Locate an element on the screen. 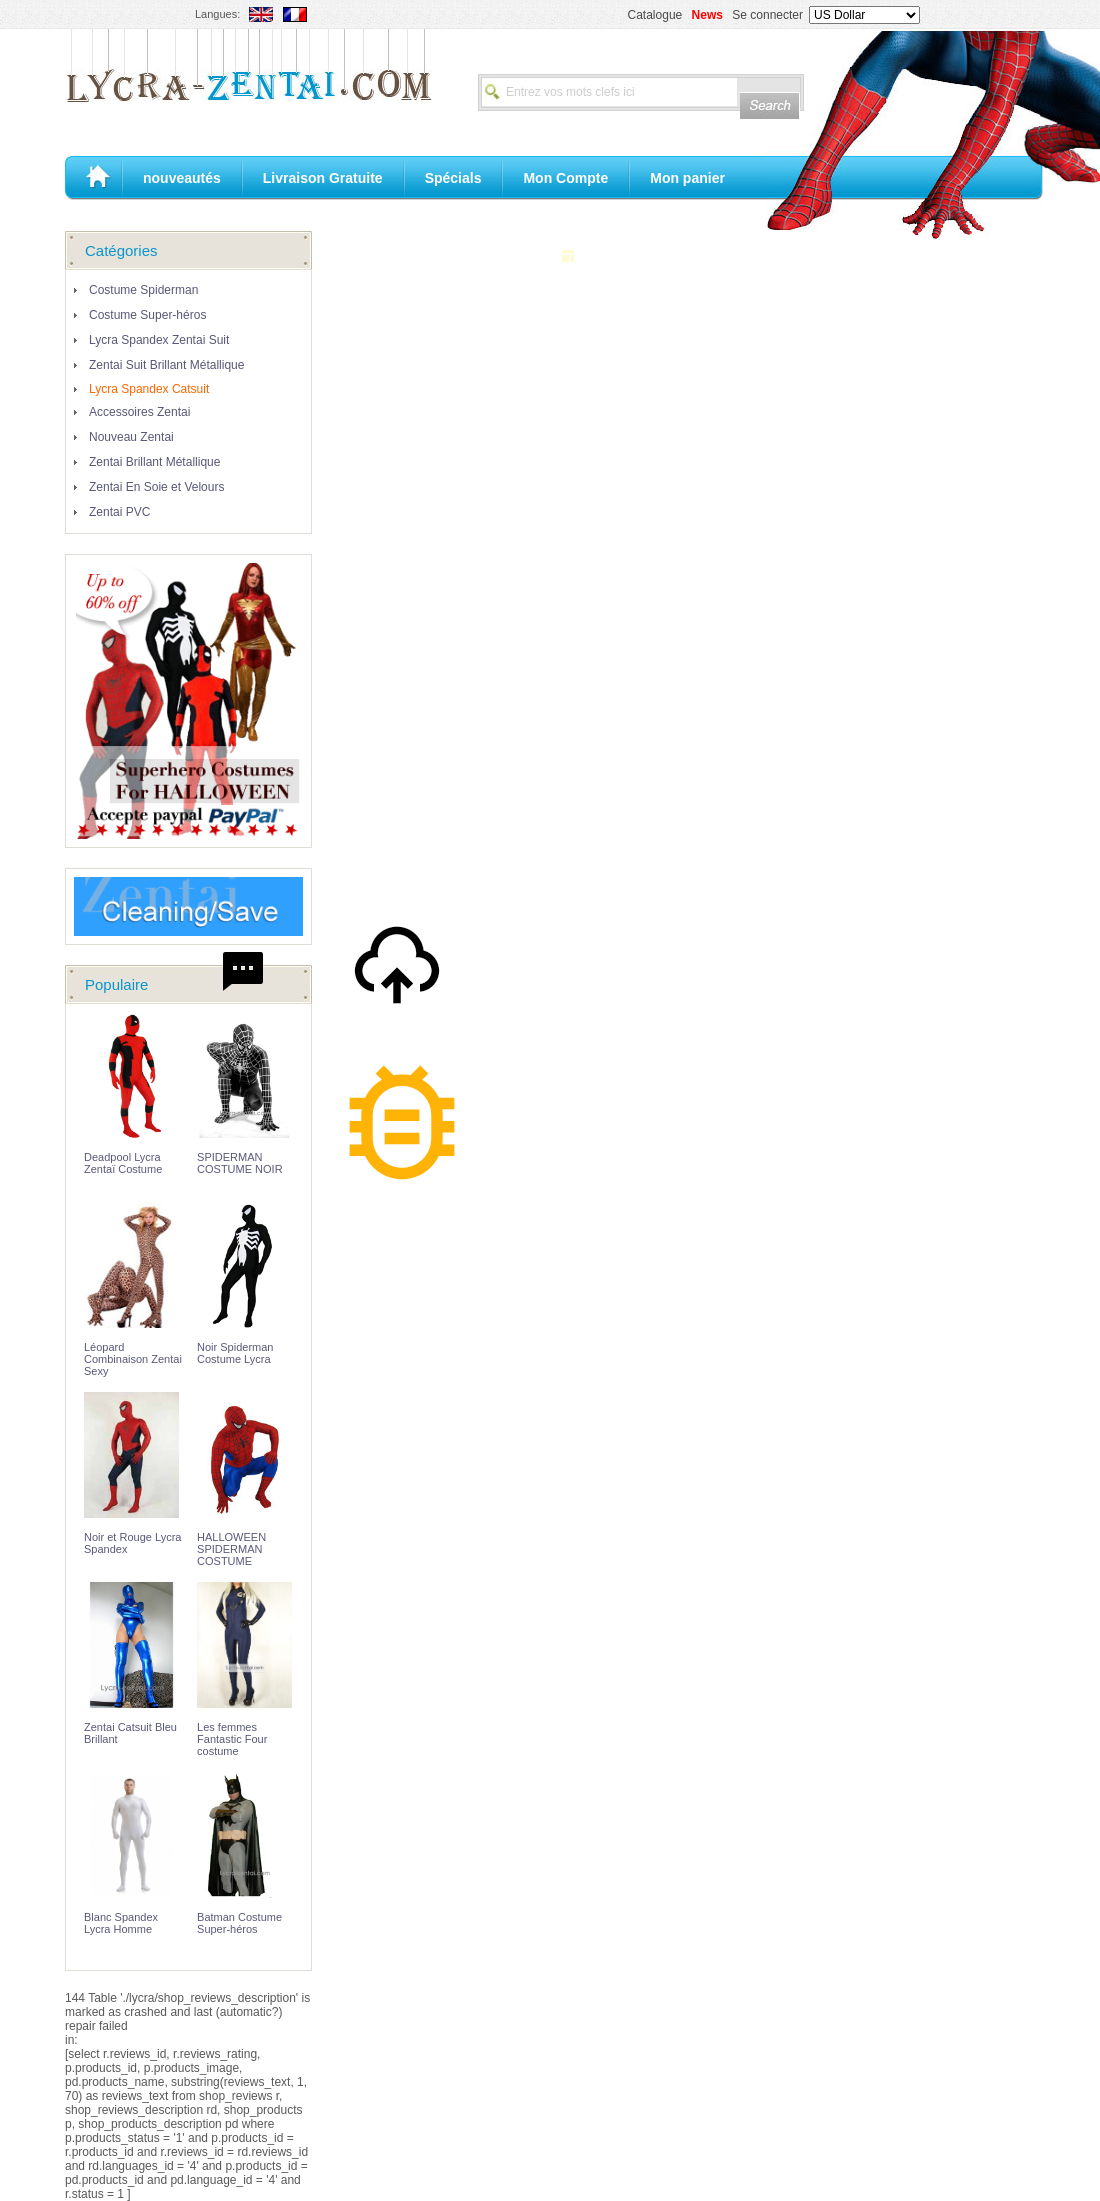 The image size is (1100, 2201). open messaging or chat is located at coordinates (243, 970).